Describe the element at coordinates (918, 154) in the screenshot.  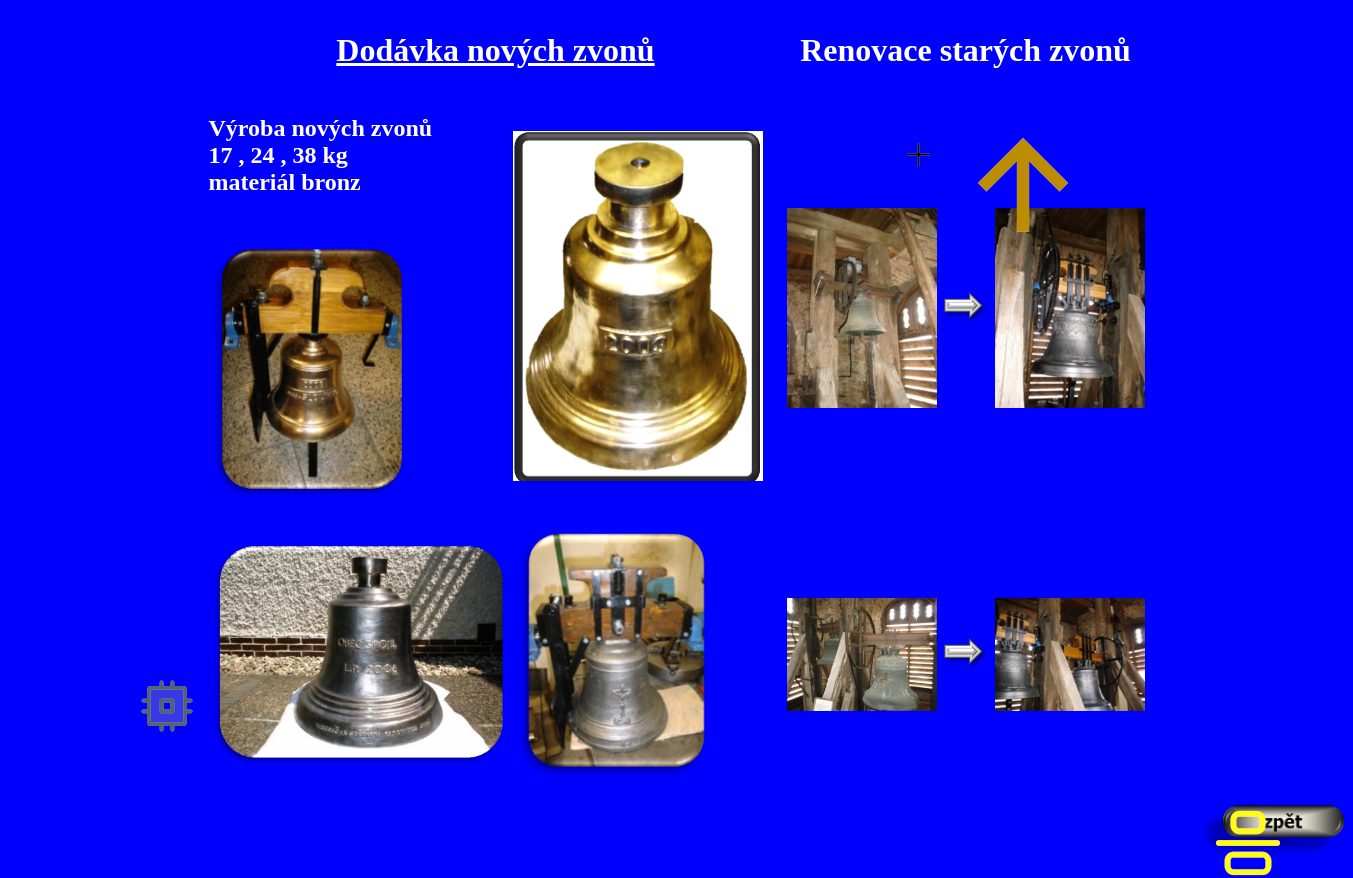
I see `add a new item` at that location.